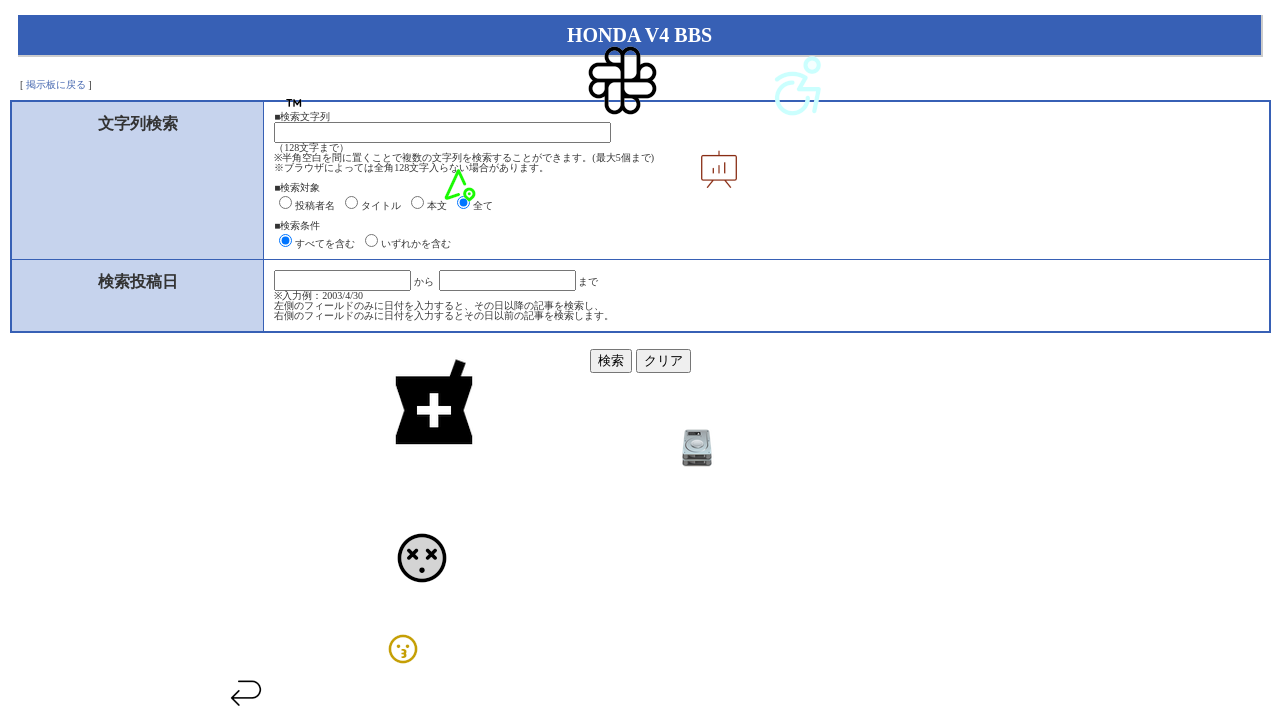  Describe the element at coordinates (458, 184) in the screenshot. I see `navigate to a pinned location` at that location.